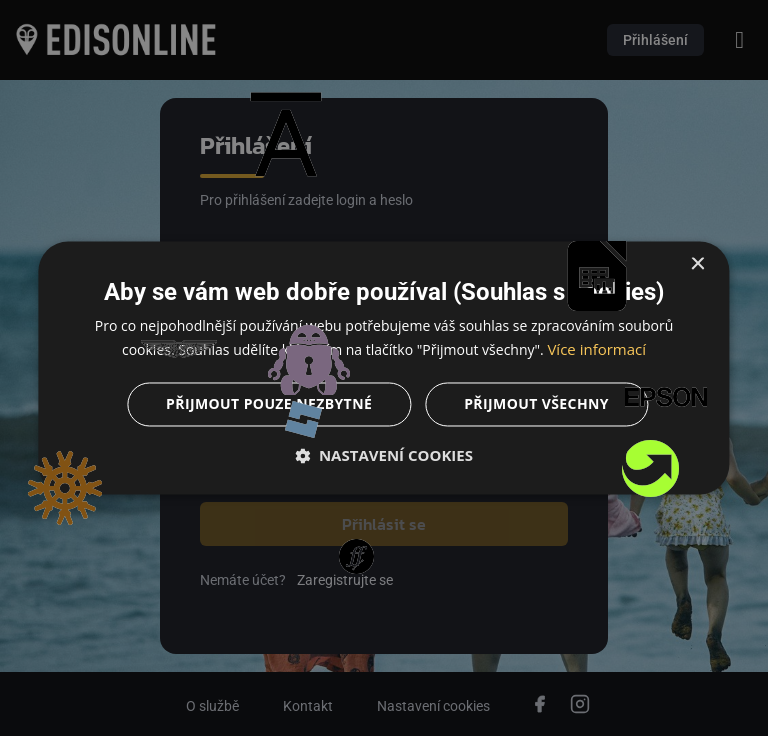  I want to click on knex.js database query builder, so click(65, 488).